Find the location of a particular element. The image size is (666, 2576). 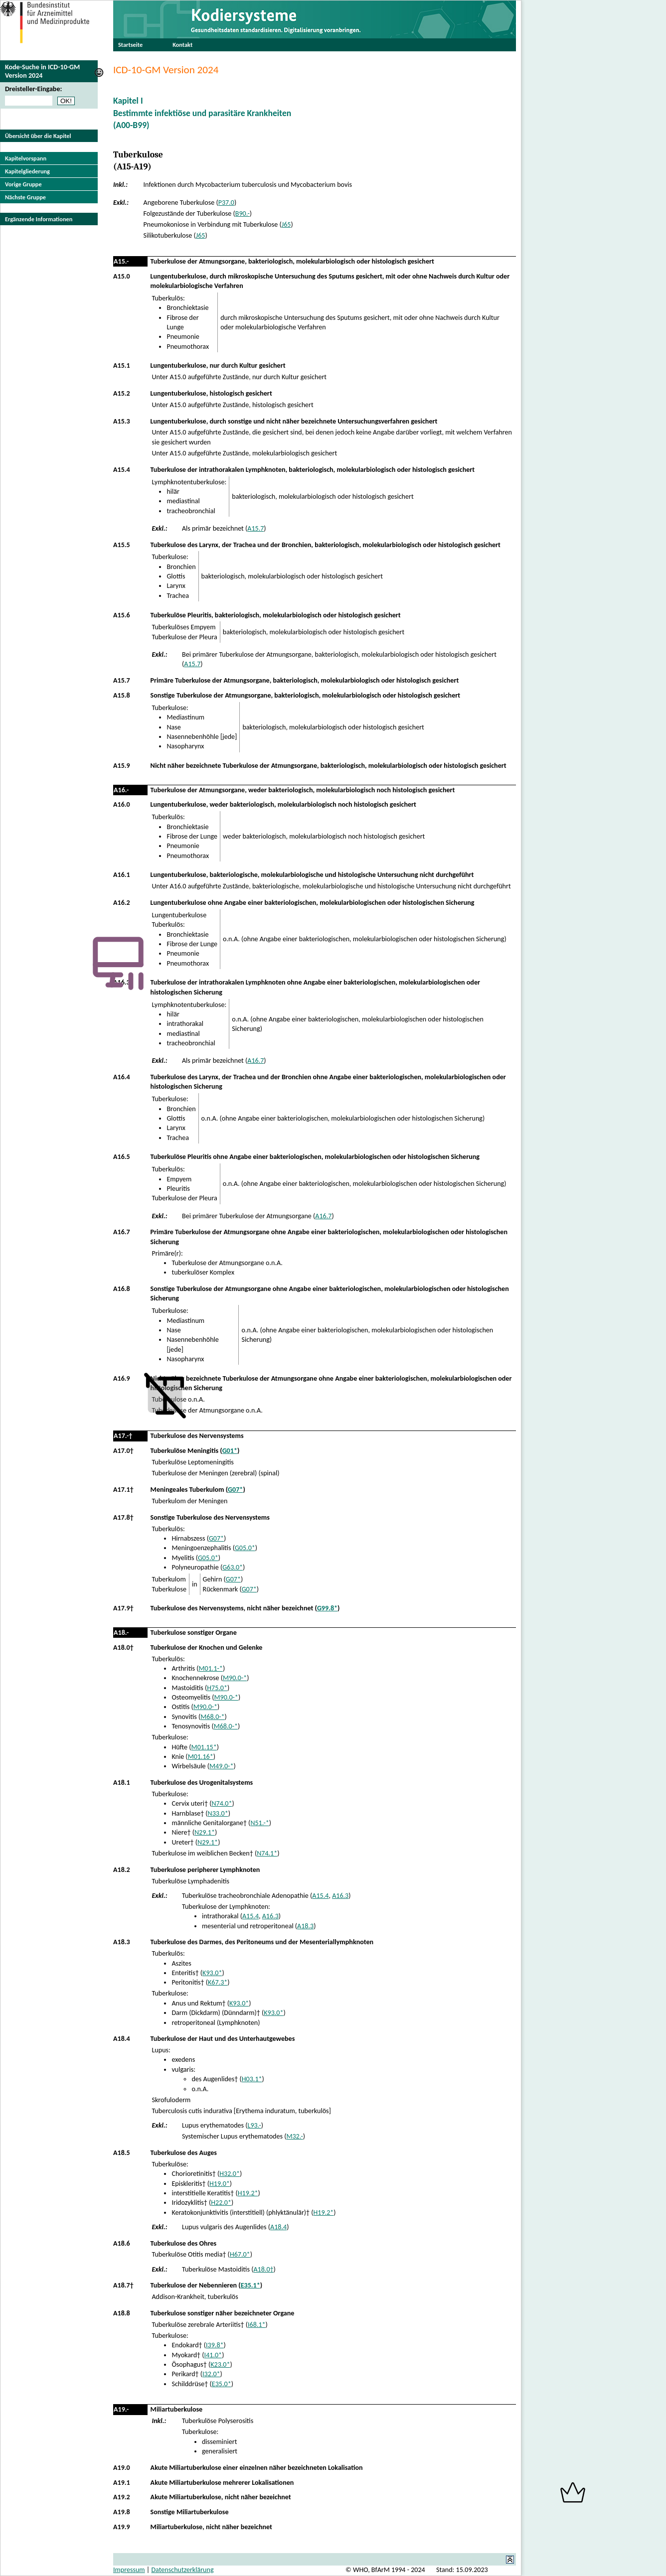

insert an emoji or emoticon is located at coordinates (99, 72).